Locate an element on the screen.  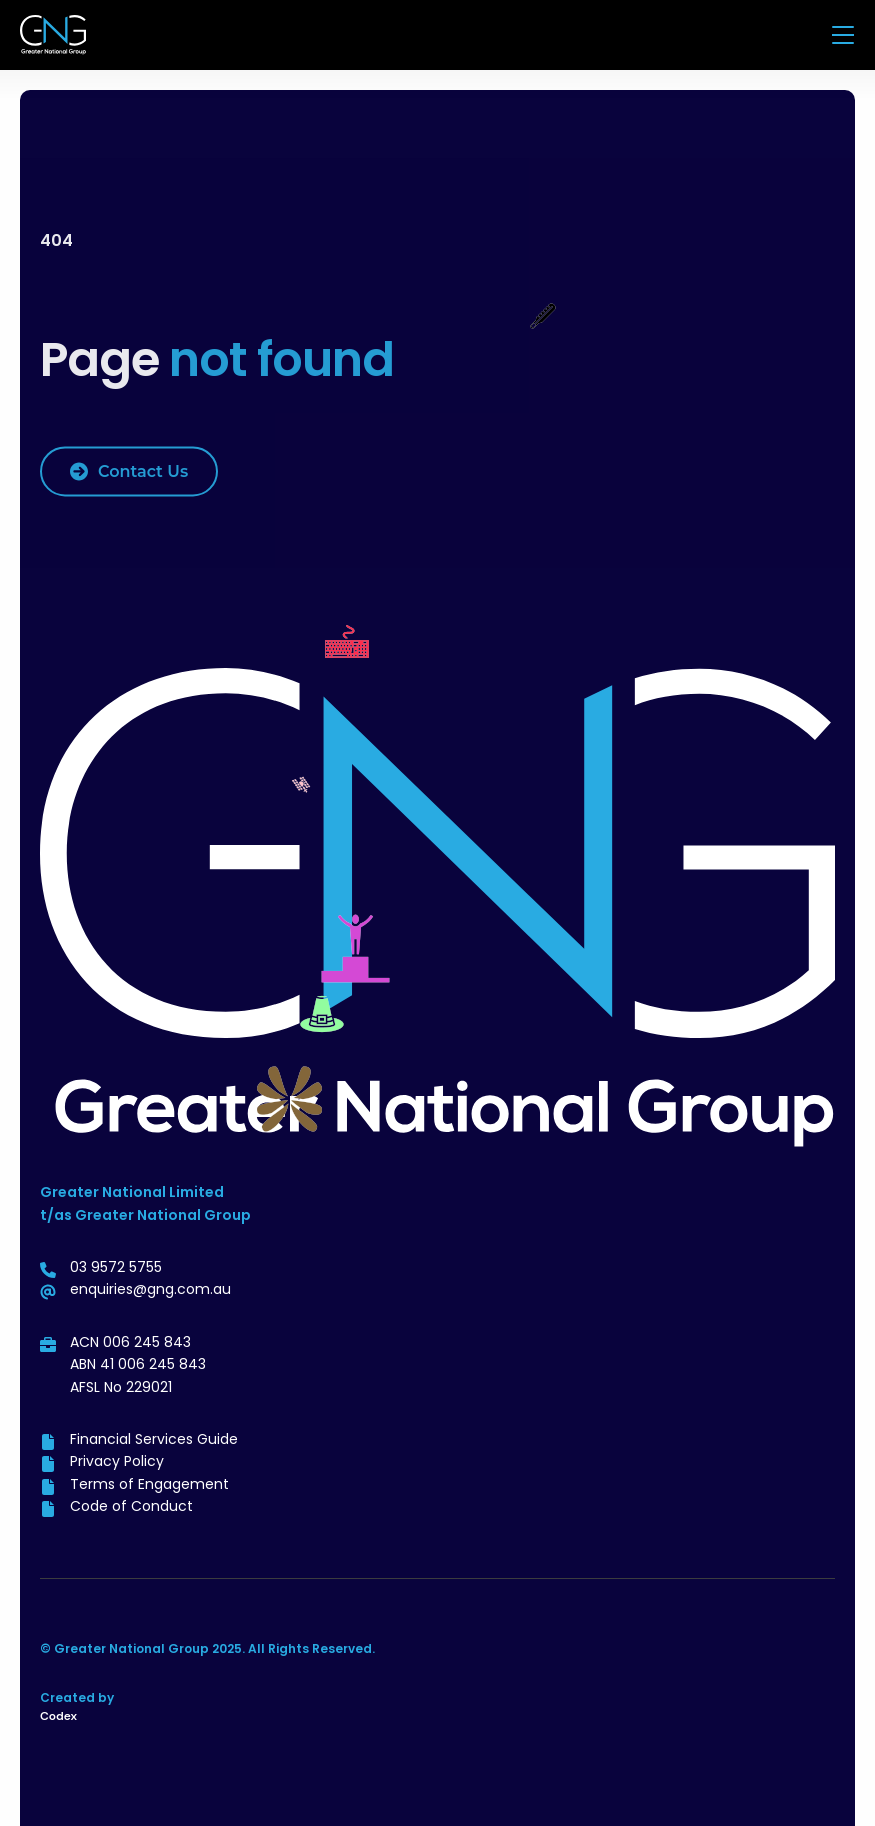
open on-screen keyboard is located at coordinates (347, 649).